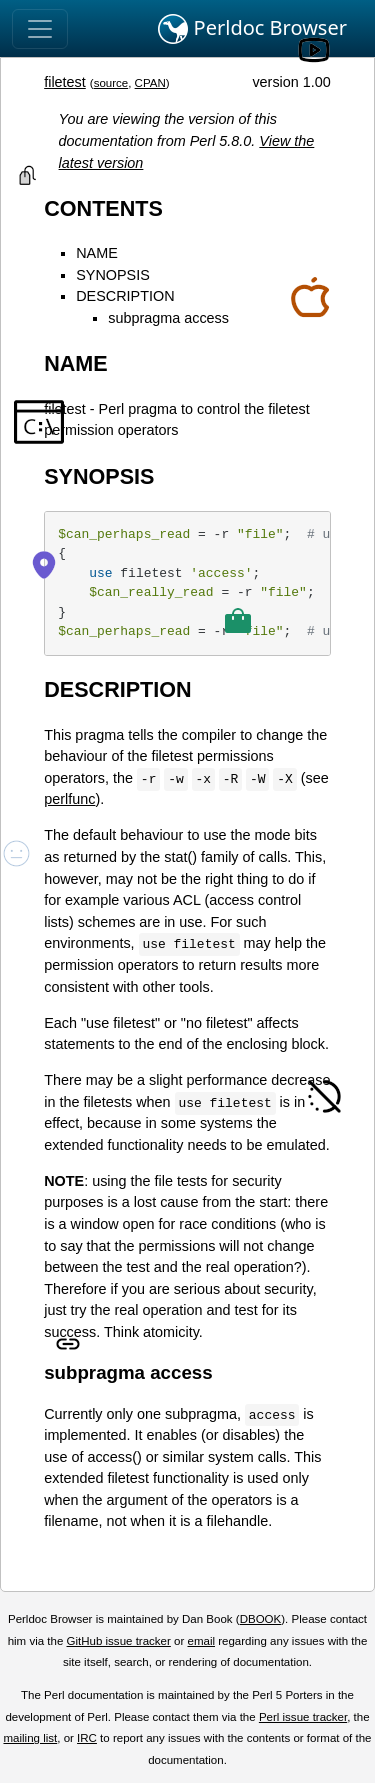 The width and height of the screenshot is (375, 1783). I want to click on view your shopping bag, so click(238, 622).